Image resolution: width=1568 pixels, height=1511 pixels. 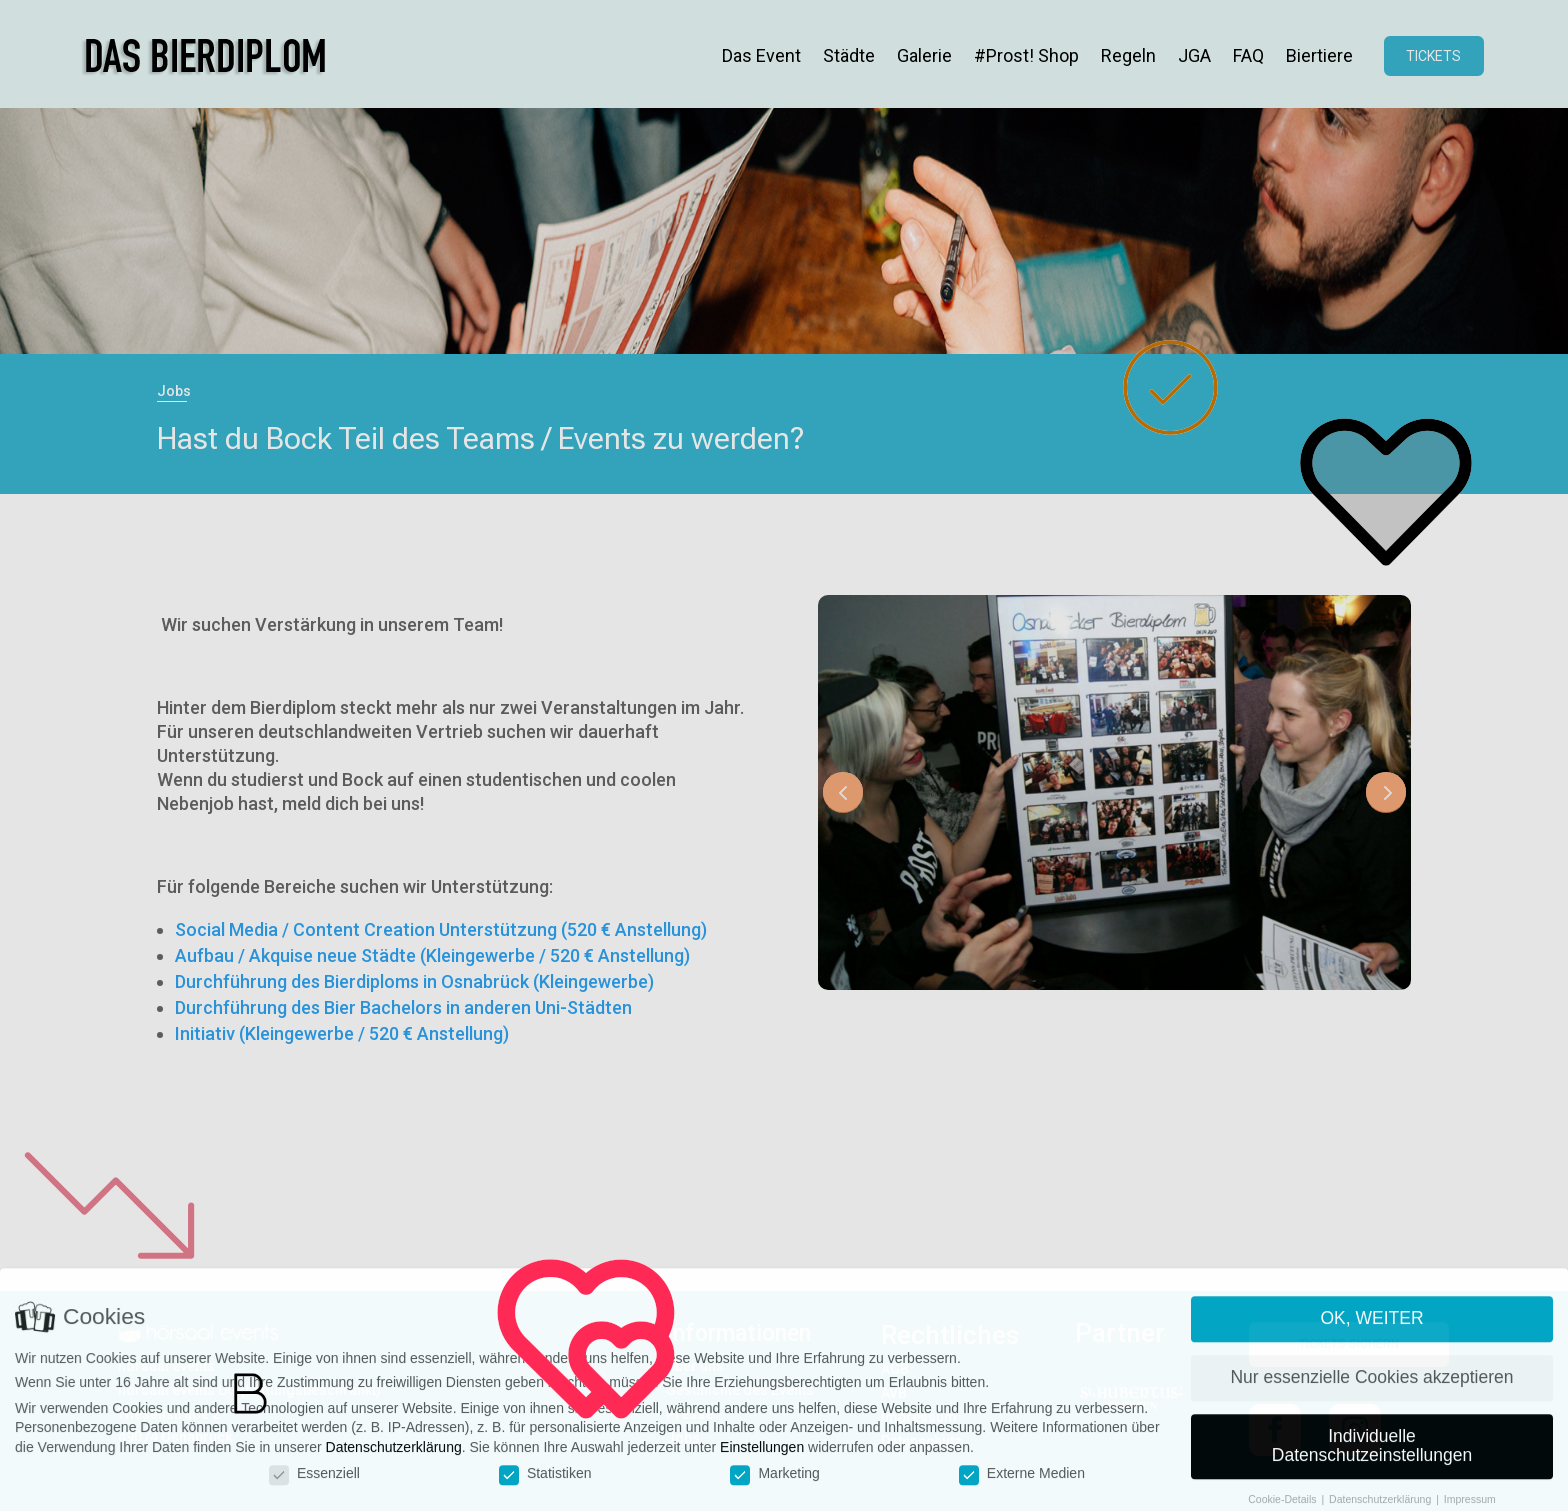 What do you see at coordinates (586, 1339) in the screenshot?
I see `view liked or favorited items` at bounding box center [586, 1339].